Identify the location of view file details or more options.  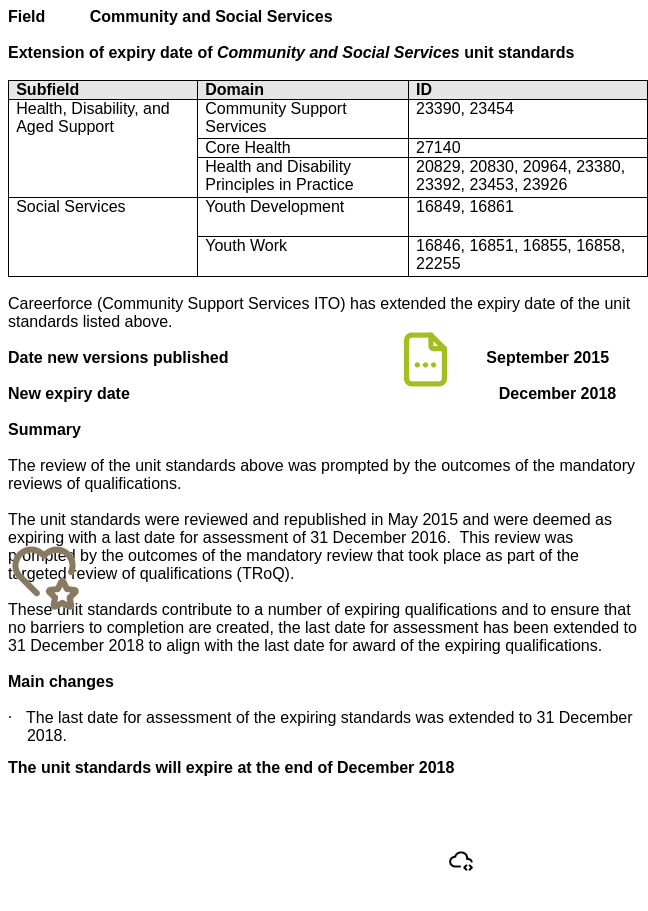
(425, 359).